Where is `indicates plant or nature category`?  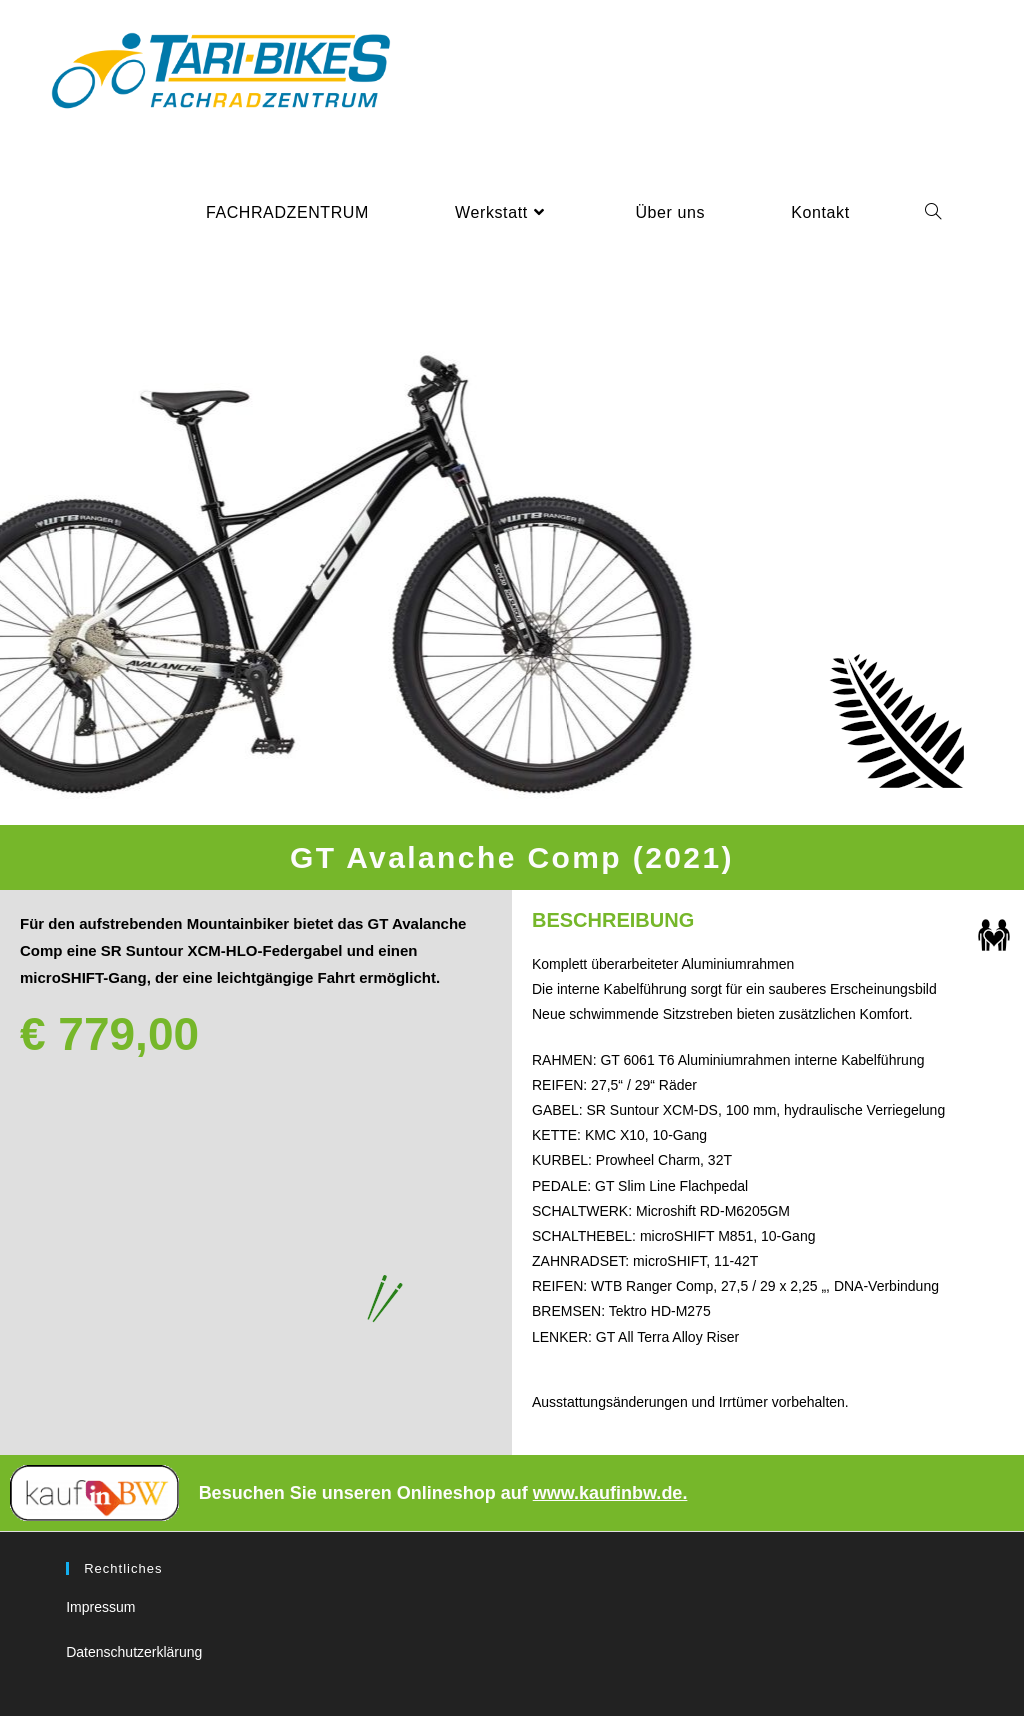 indicates plant or nature category is located at coordinates (896, 720).